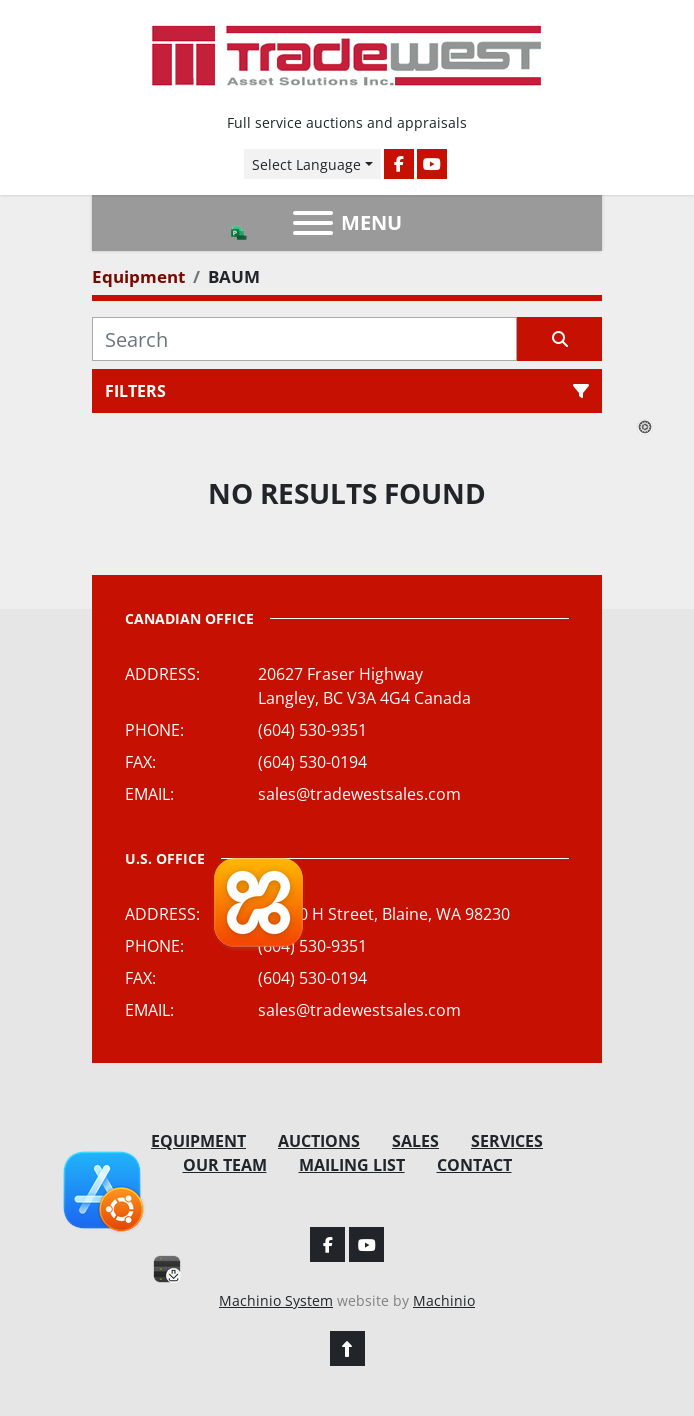  I want to click on open ubuntu software center, so click(102, 1190).